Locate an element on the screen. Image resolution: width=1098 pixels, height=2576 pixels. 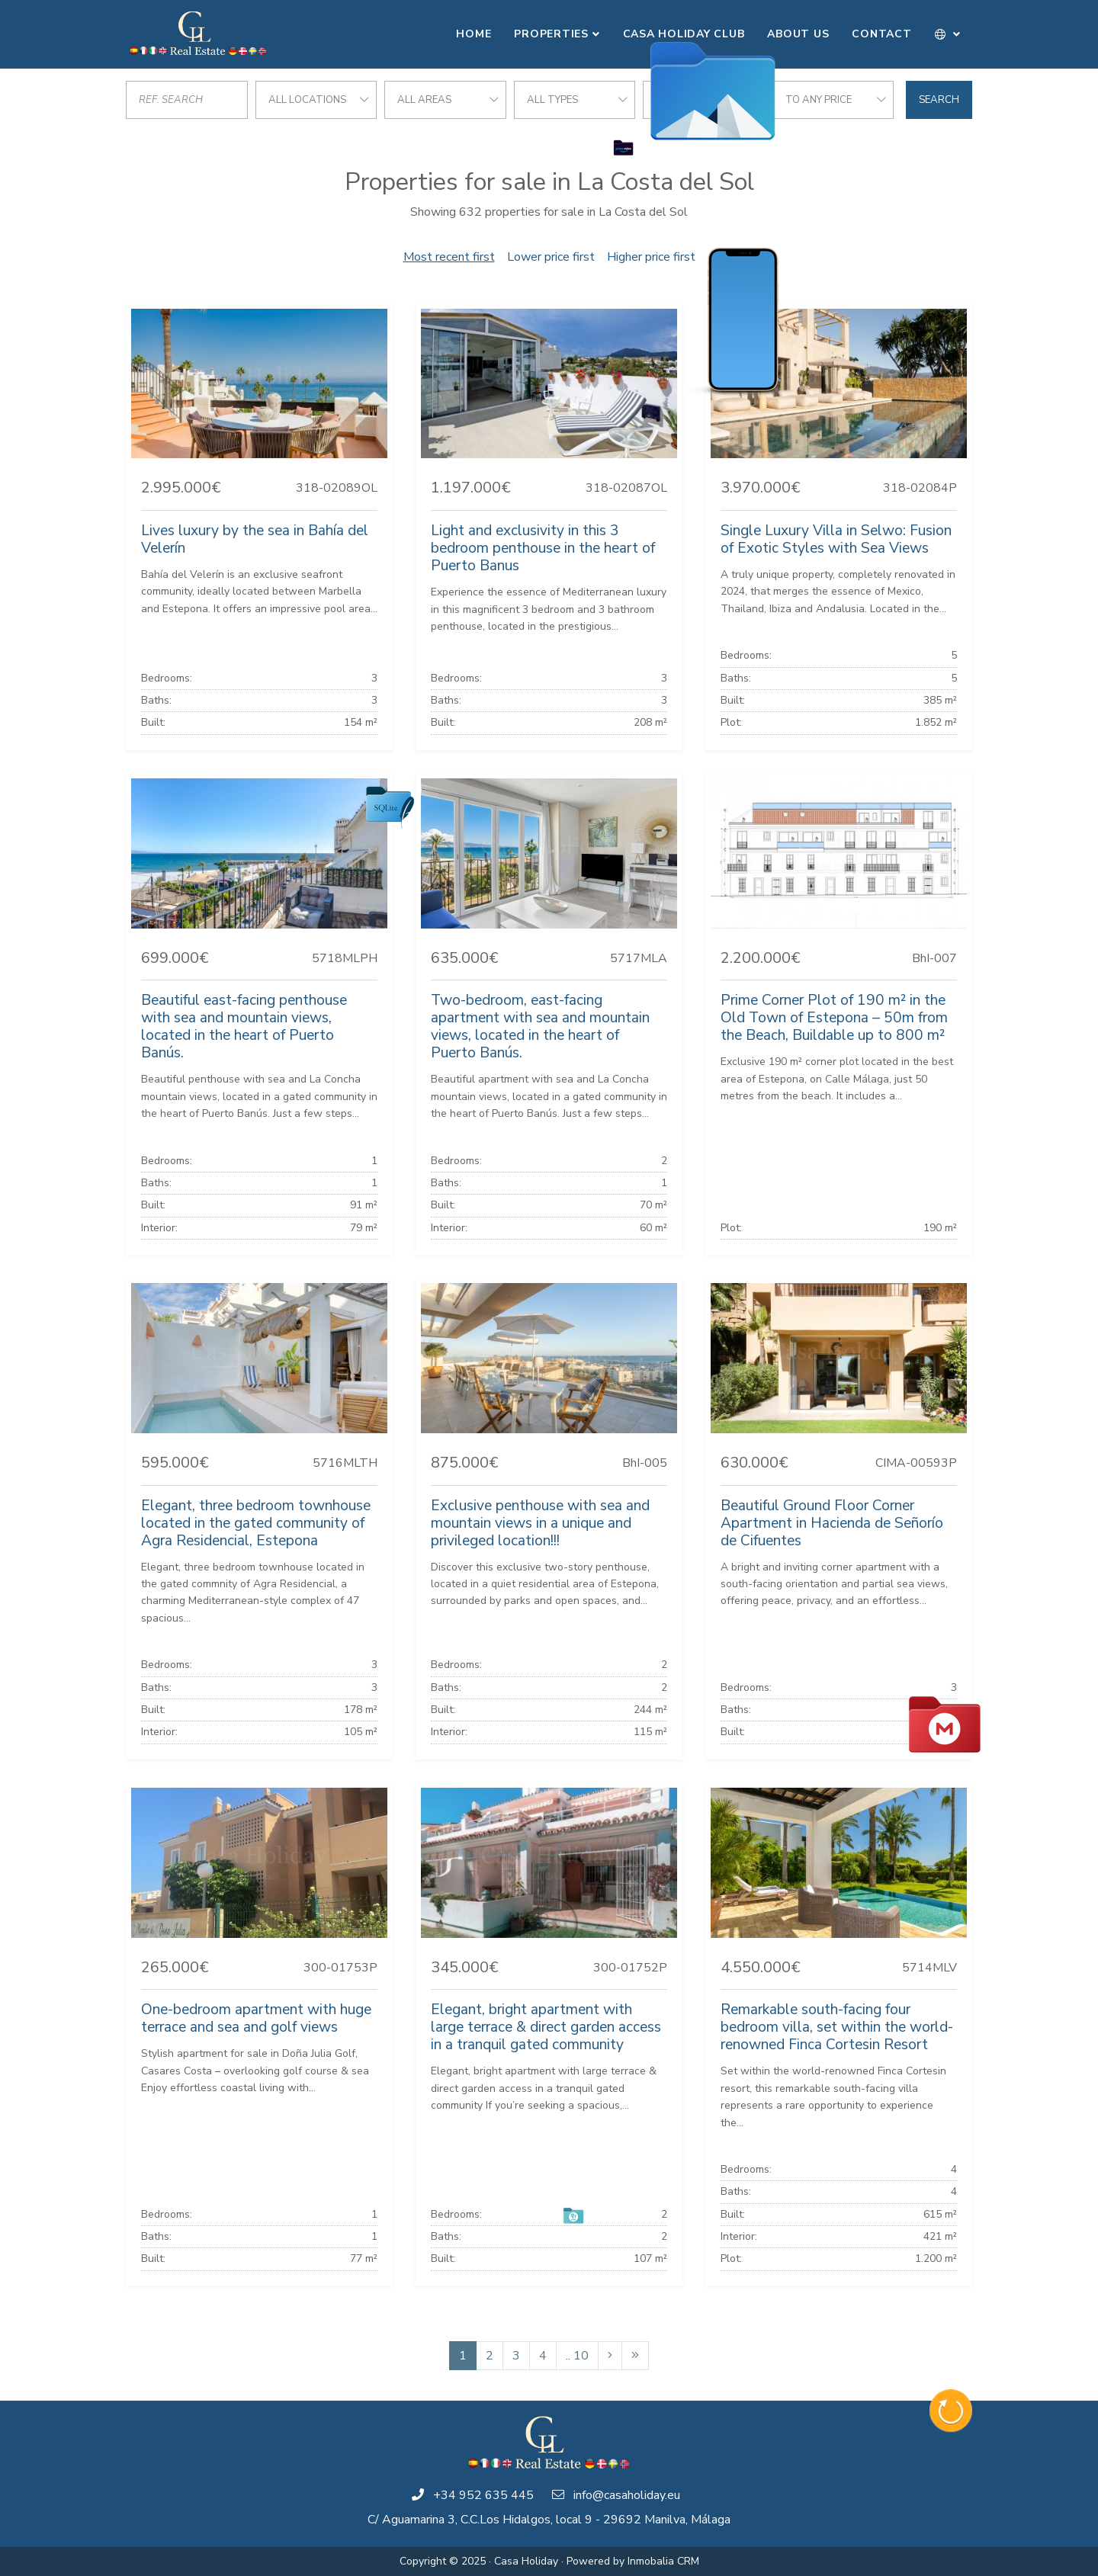
open folder containing SQLite database files is located at coordinates (388, 805).